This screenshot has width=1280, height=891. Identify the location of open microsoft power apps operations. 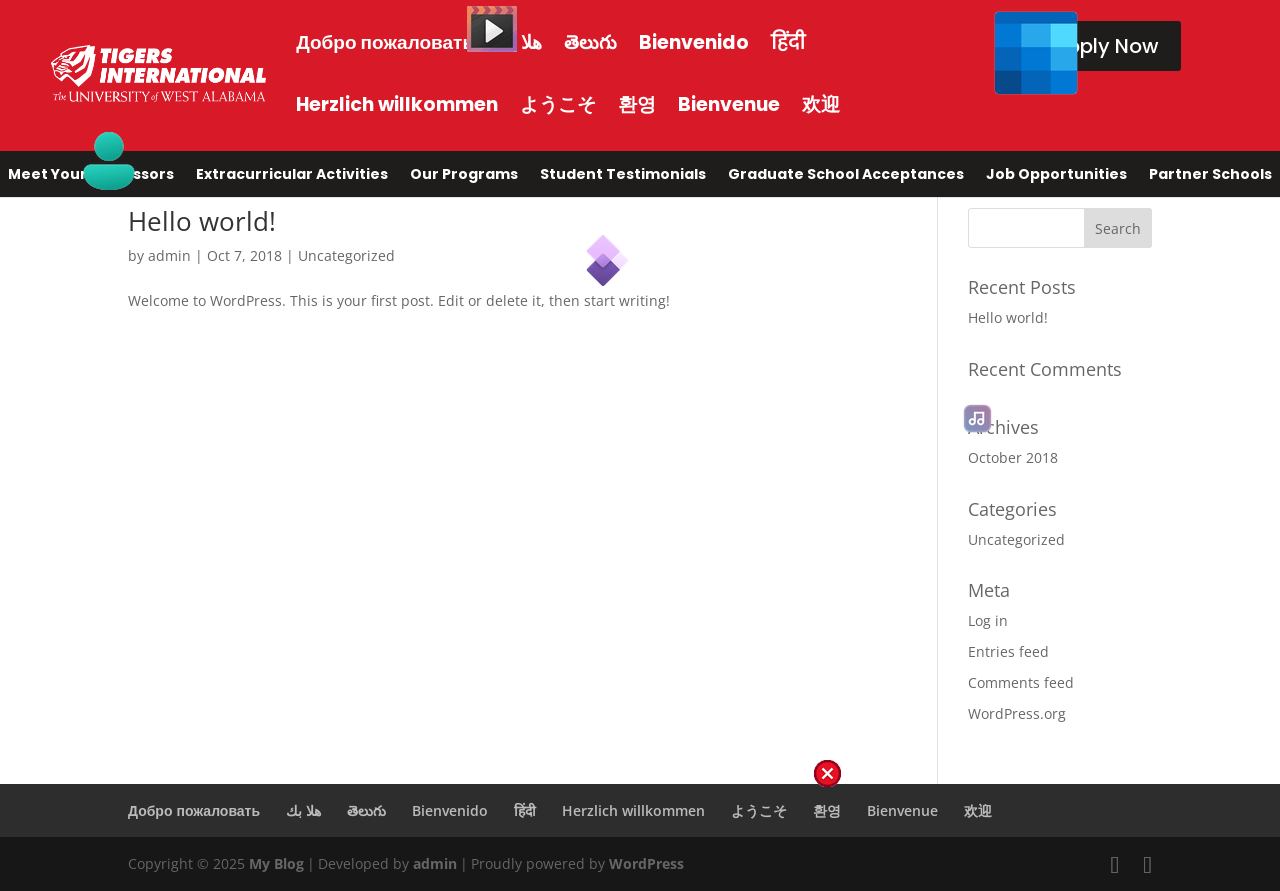
(606, 260).